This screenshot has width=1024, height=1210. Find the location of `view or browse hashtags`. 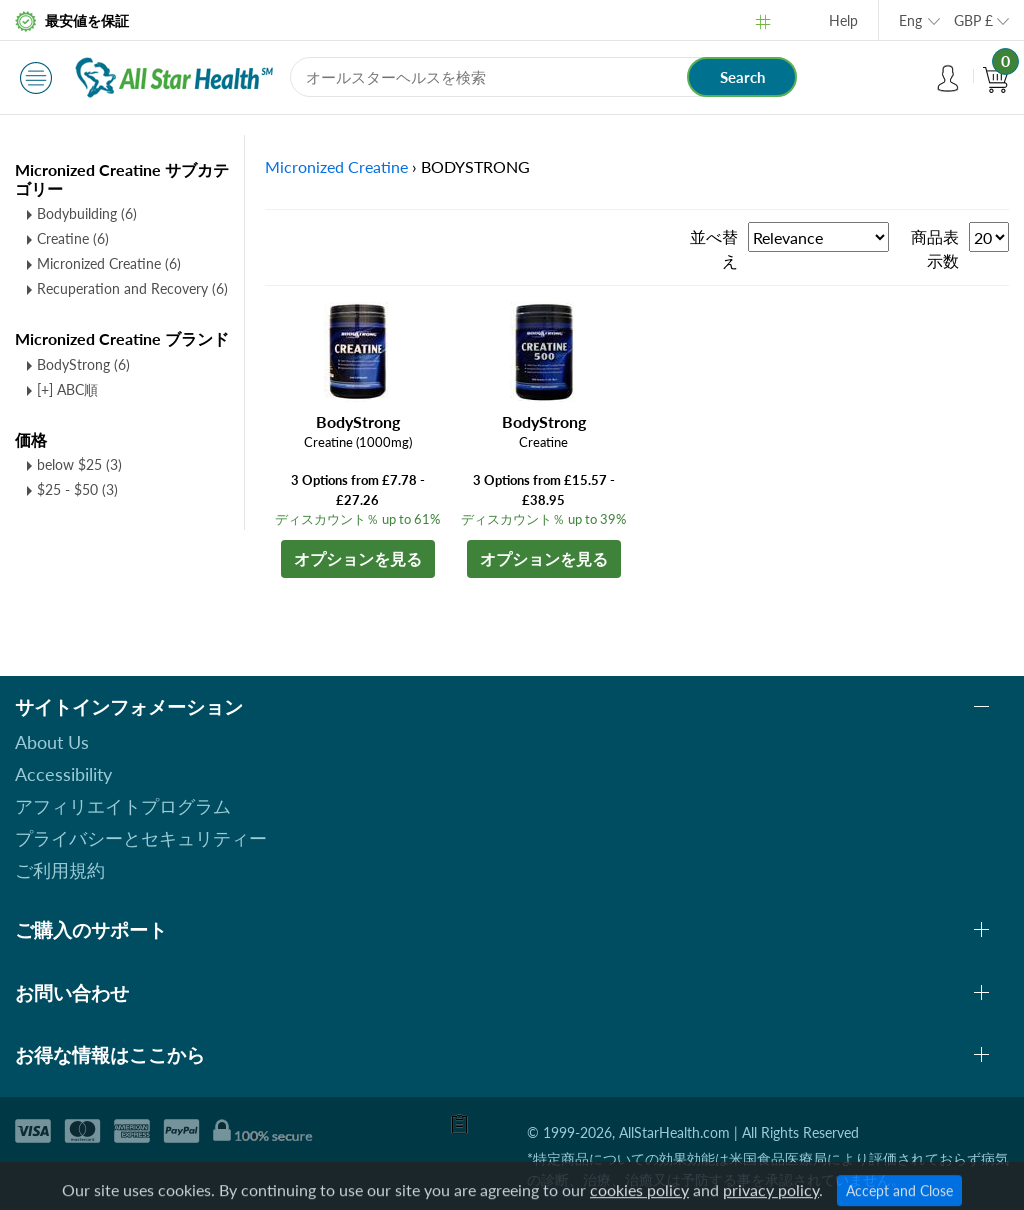

view or browse hashtags is located at coordinates (763, 22).